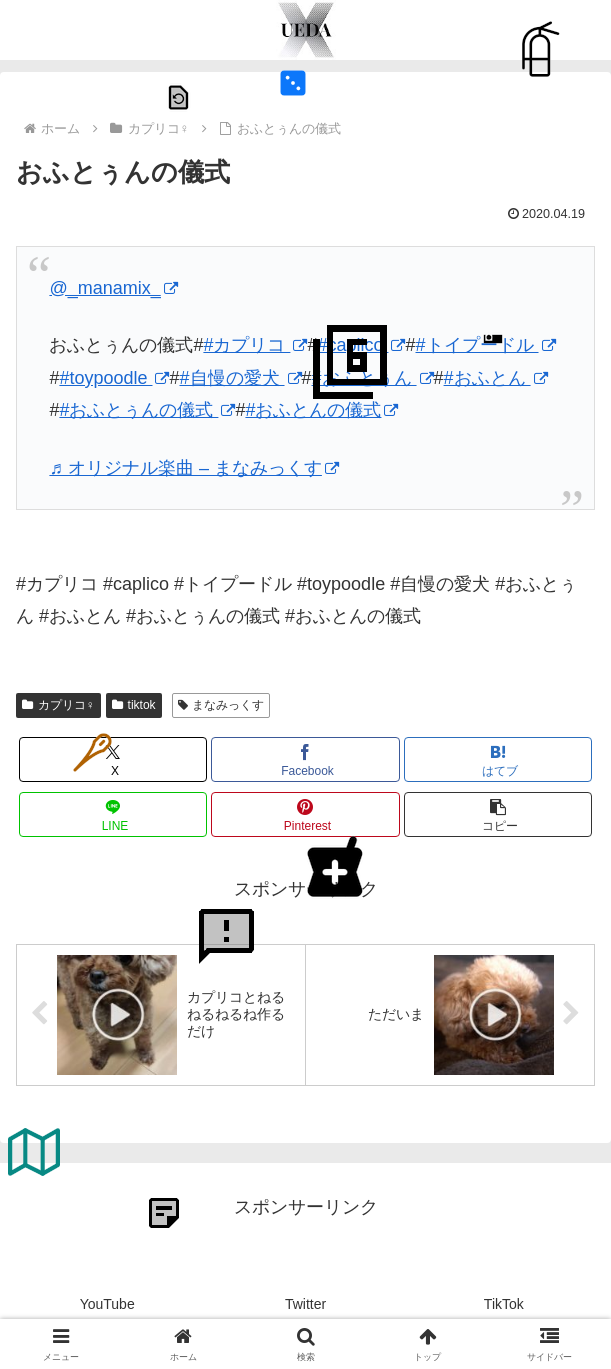 The width and height of the screenshot is (611, 1369). What do you see at coordinates (493, 339) in the screenshot?
I see `select first class or suite seating` at bounding box center [493, 339].